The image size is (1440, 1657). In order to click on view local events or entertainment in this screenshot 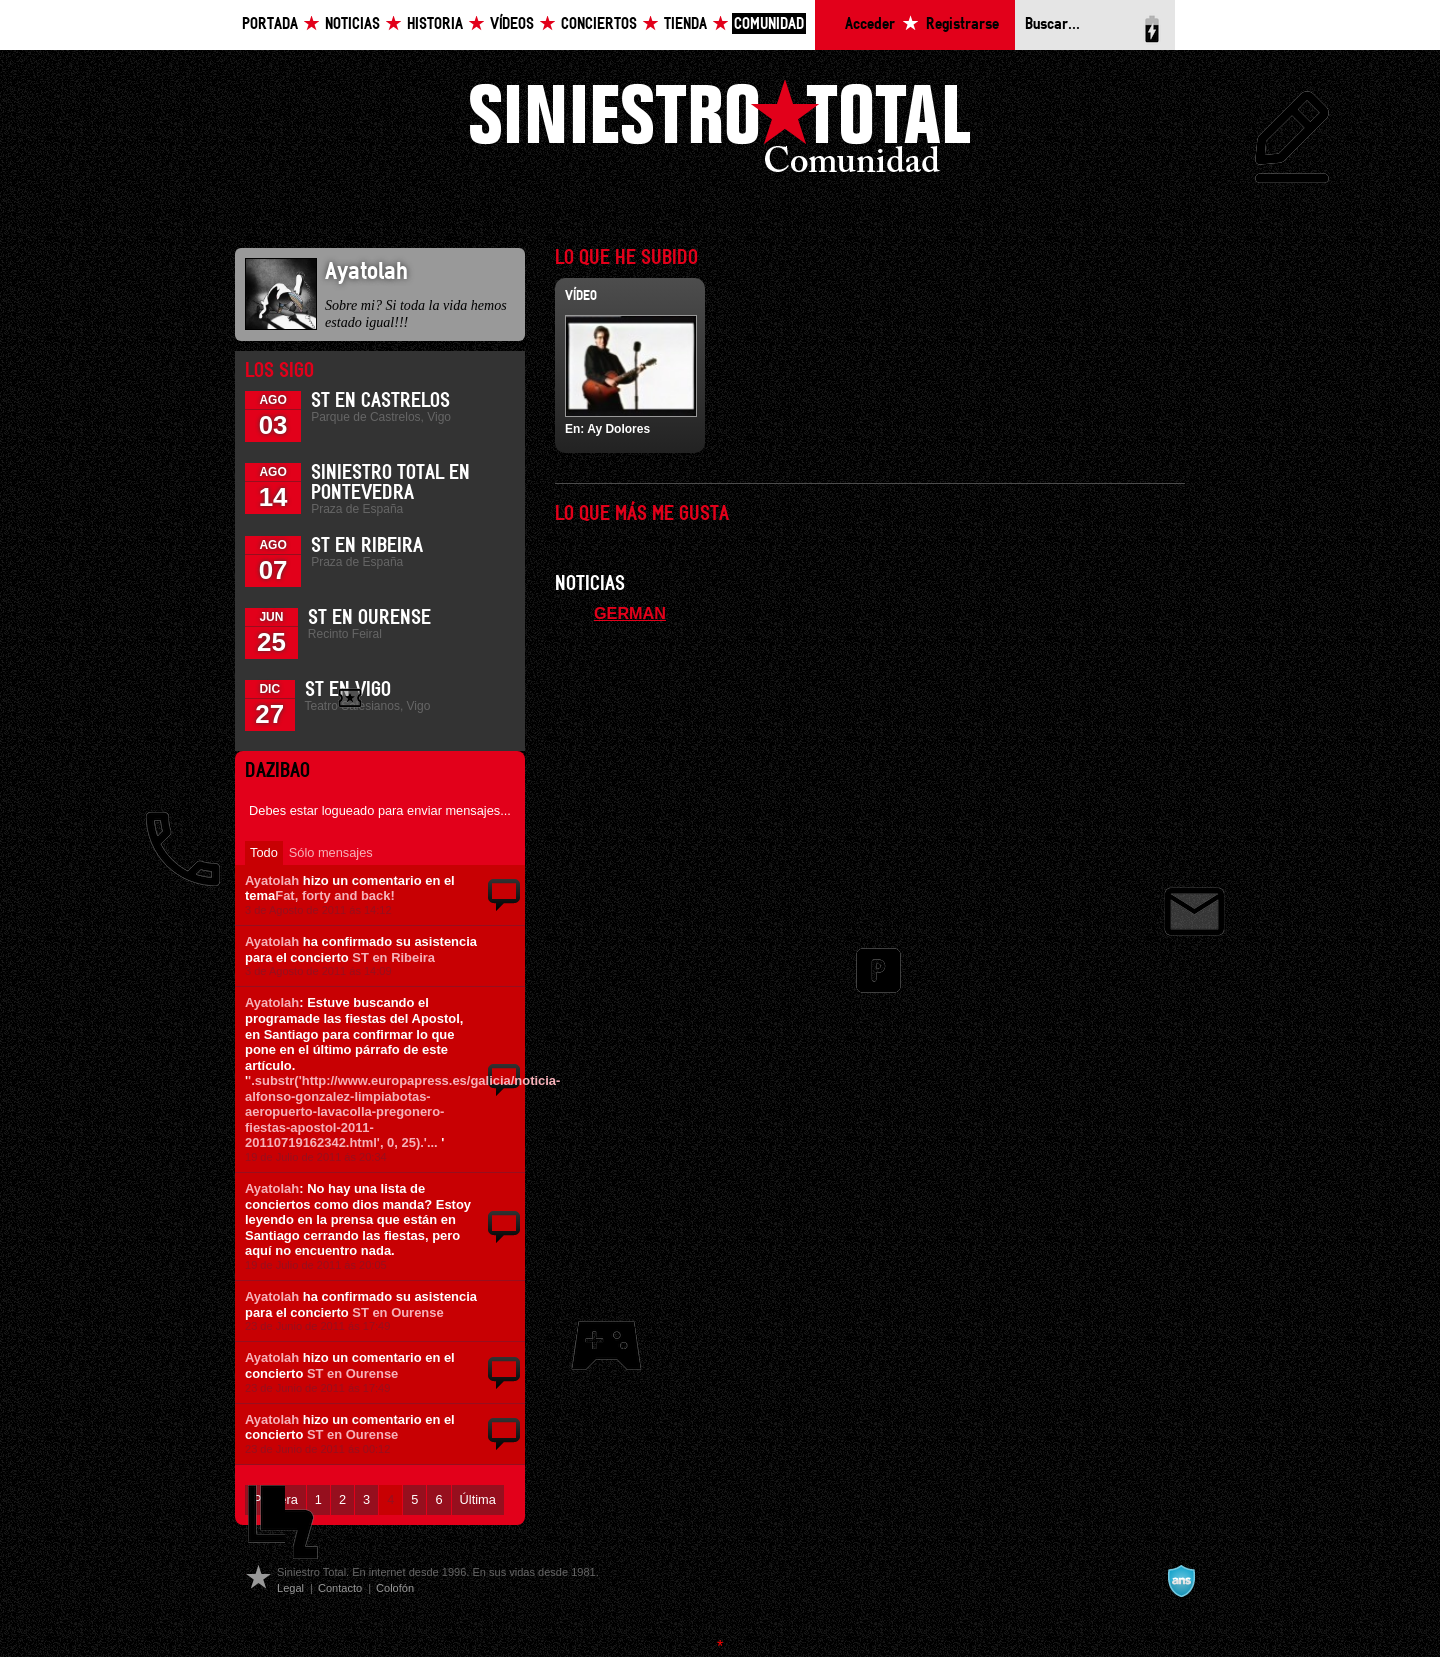, I will do `click(350, 698)`.